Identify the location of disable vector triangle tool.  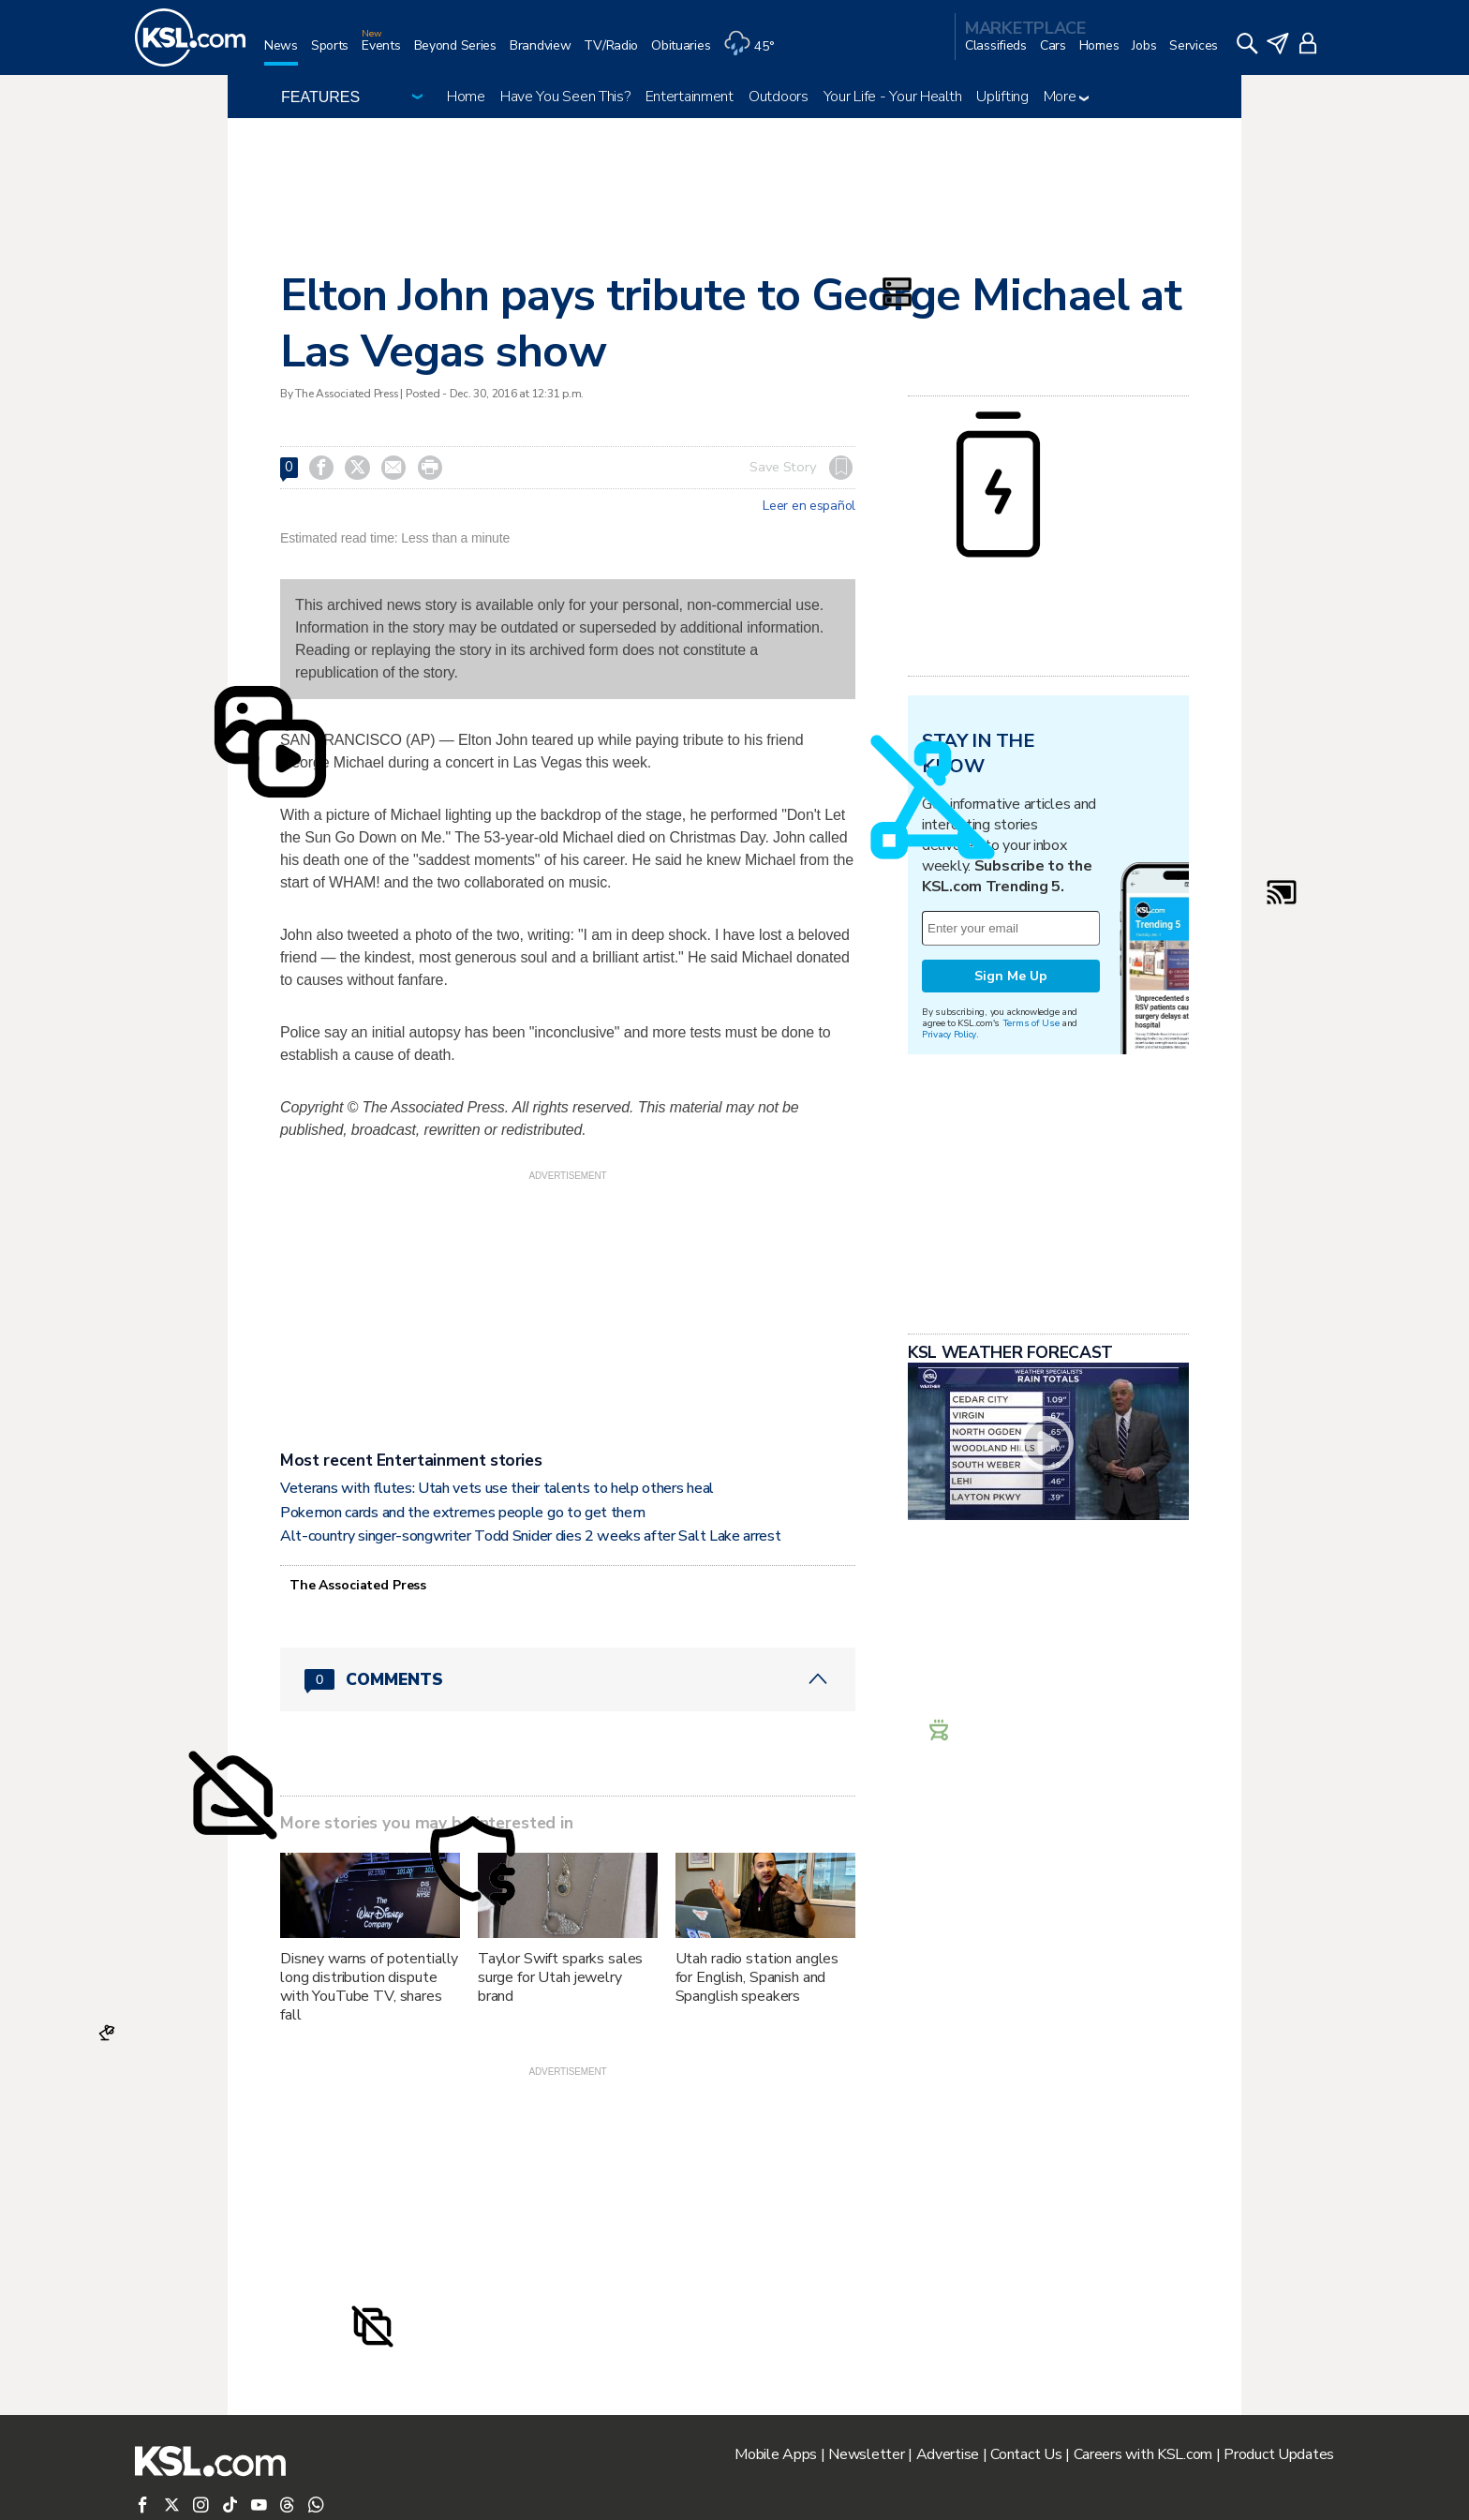
(932, 797).